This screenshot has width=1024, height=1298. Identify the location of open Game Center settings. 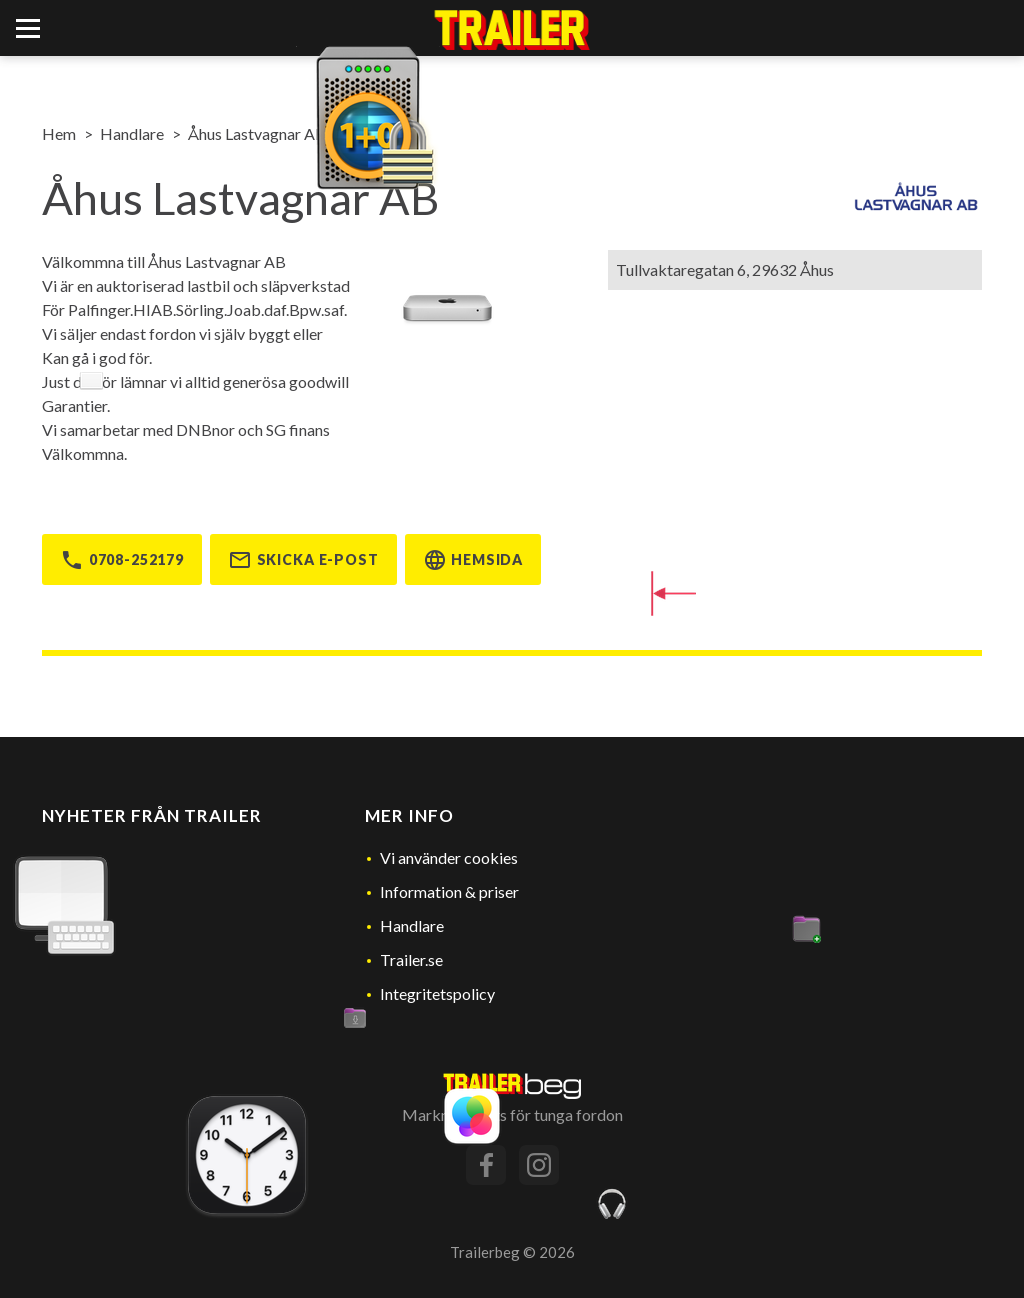
(472, 1116).